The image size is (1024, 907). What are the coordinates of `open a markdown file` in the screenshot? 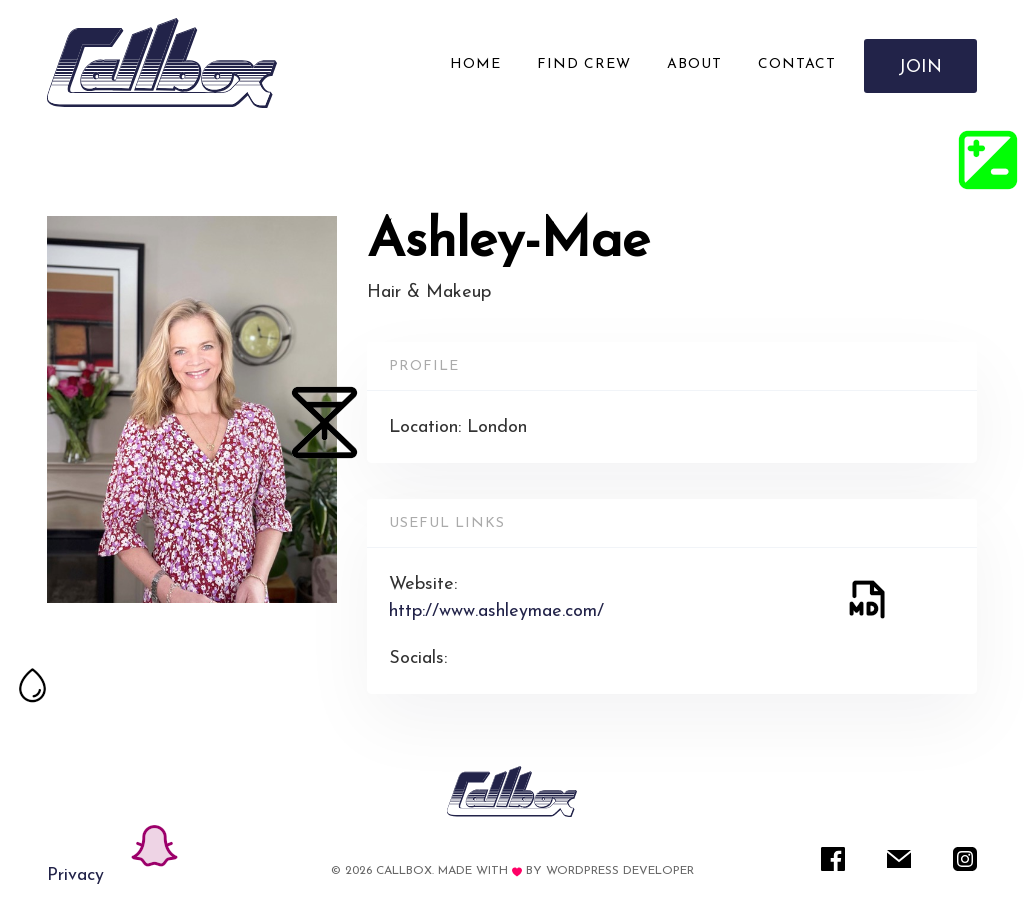 It's located at (868, 599).